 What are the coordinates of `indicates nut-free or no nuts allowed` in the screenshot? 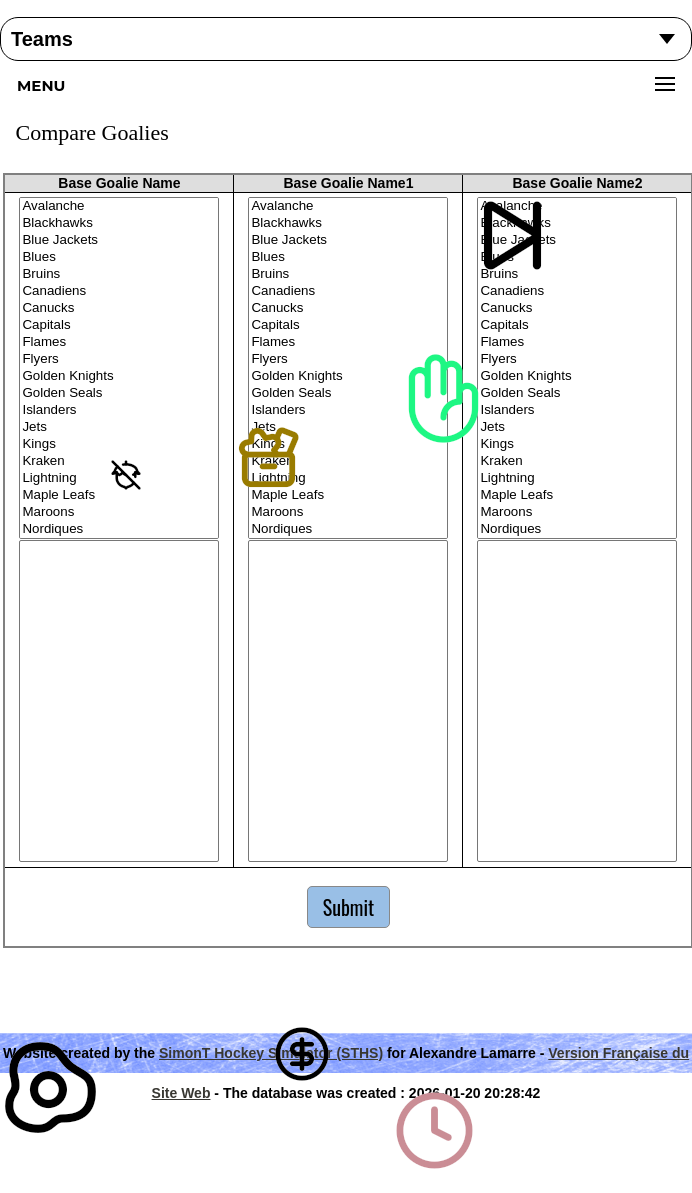 It's located at (126, 475).